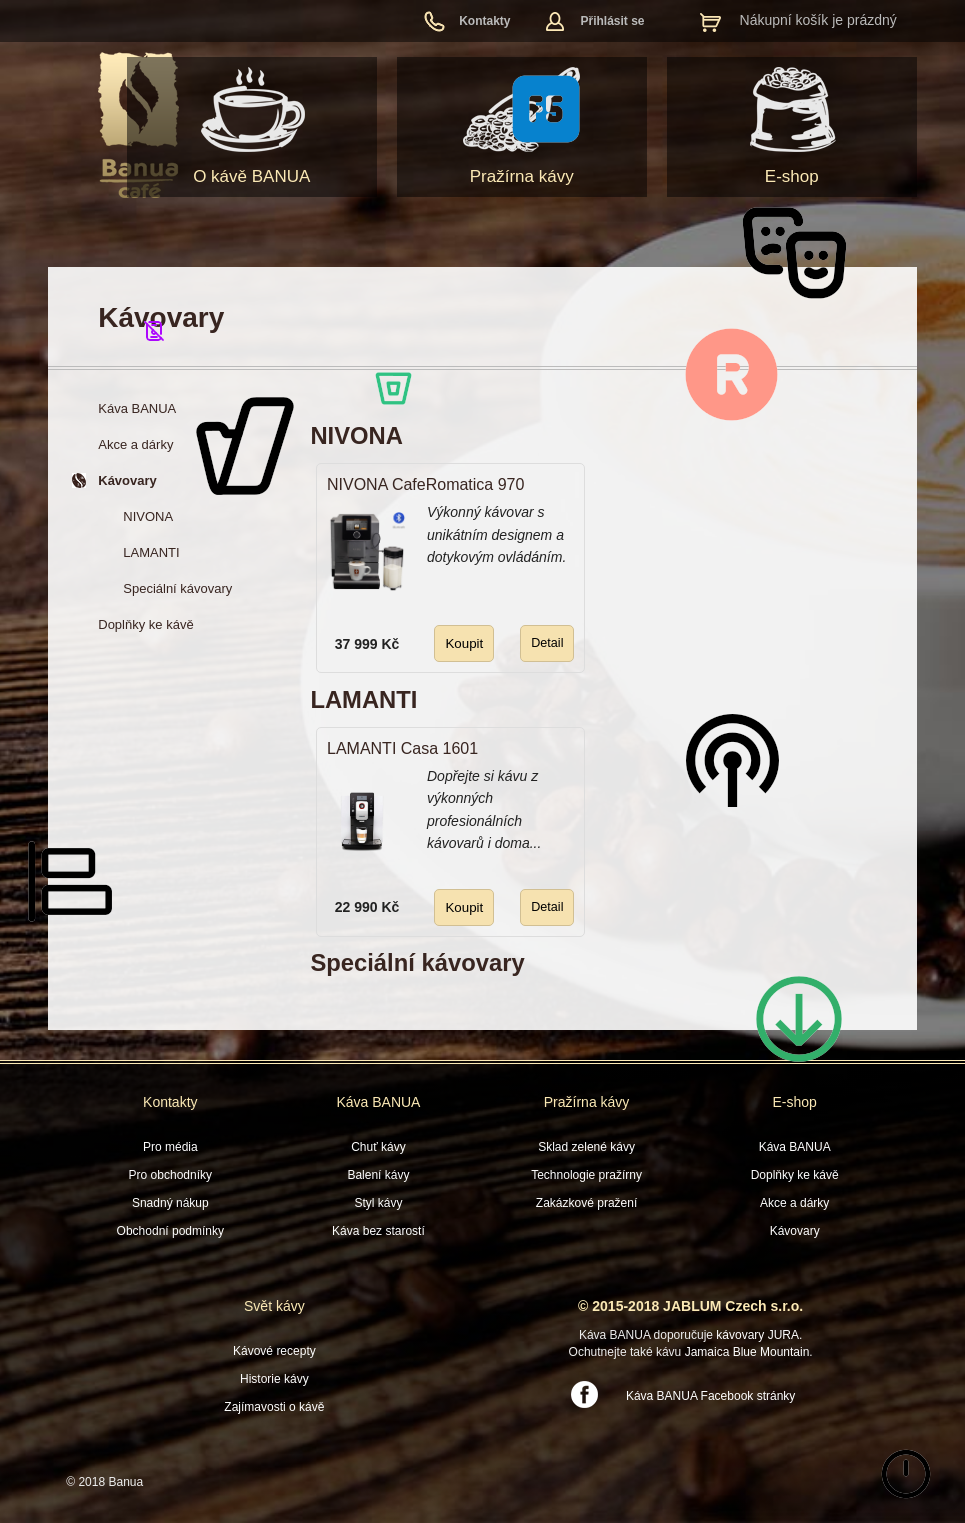 This screenshot has width=965, height=1523. Describe the element at coordinates (794, 250) in the screenshot. I see `access theater or entertainment options` at that location.